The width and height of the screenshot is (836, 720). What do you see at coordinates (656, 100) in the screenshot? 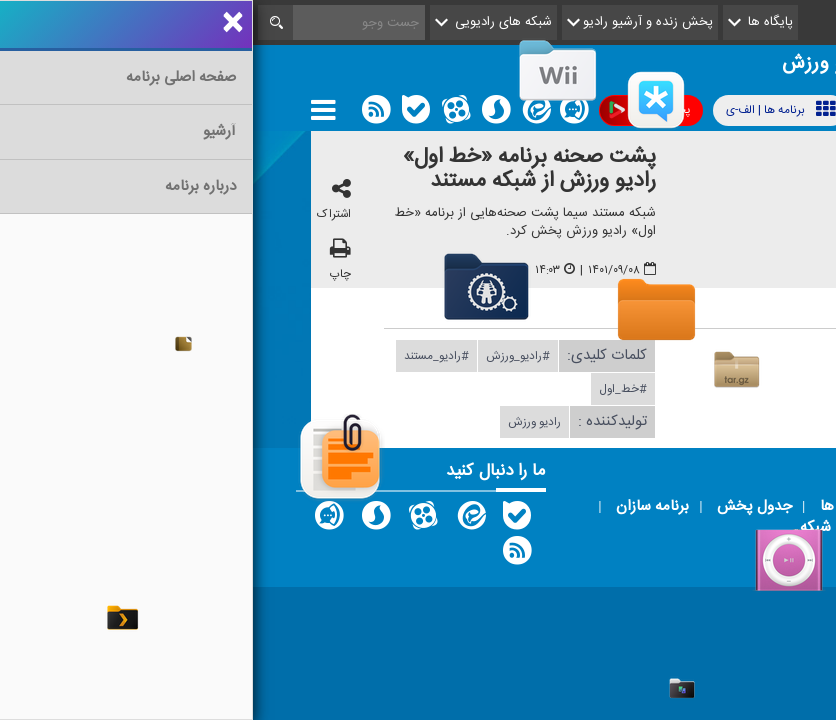
I see `open TIM (QQ office/business messenger)` at bounding box center [656, 100].